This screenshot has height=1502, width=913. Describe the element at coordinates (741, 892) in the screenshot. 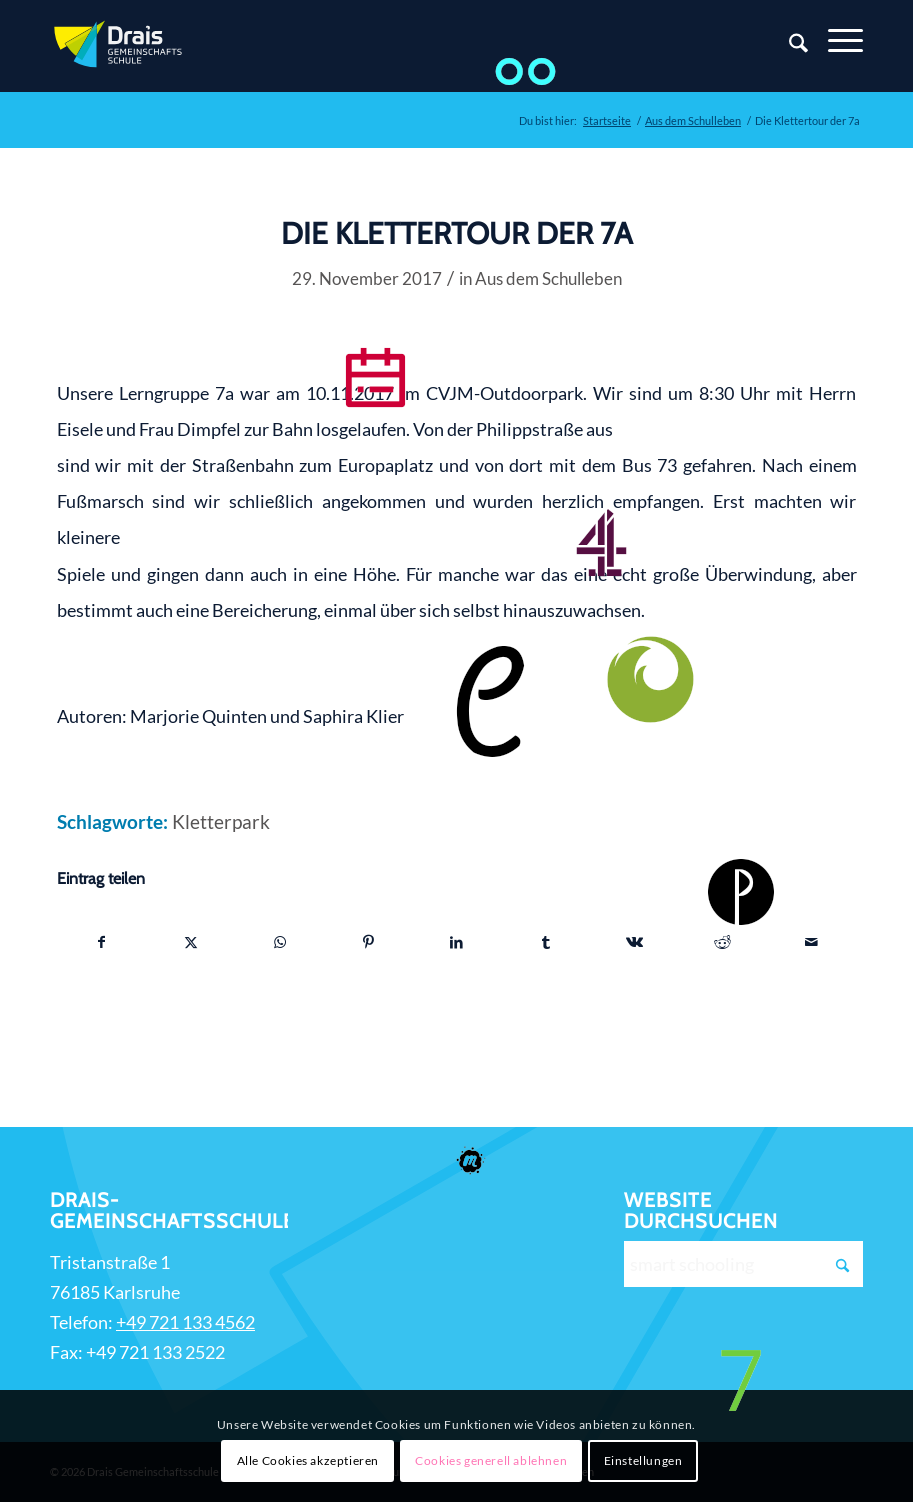

I see `PurgeCSS logo - a CSS optimization tool` at that location.